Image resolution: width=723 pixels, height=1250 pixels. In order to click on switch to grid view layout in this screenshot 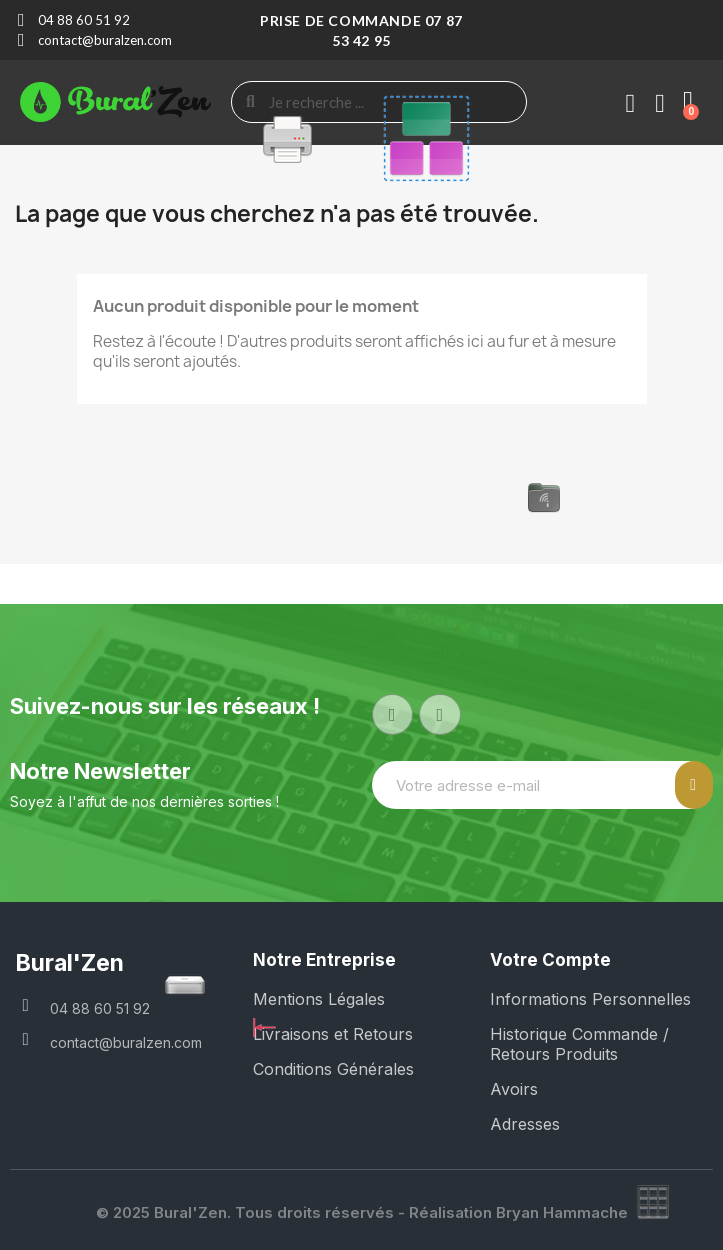, I will do `click(652, 1202)`.